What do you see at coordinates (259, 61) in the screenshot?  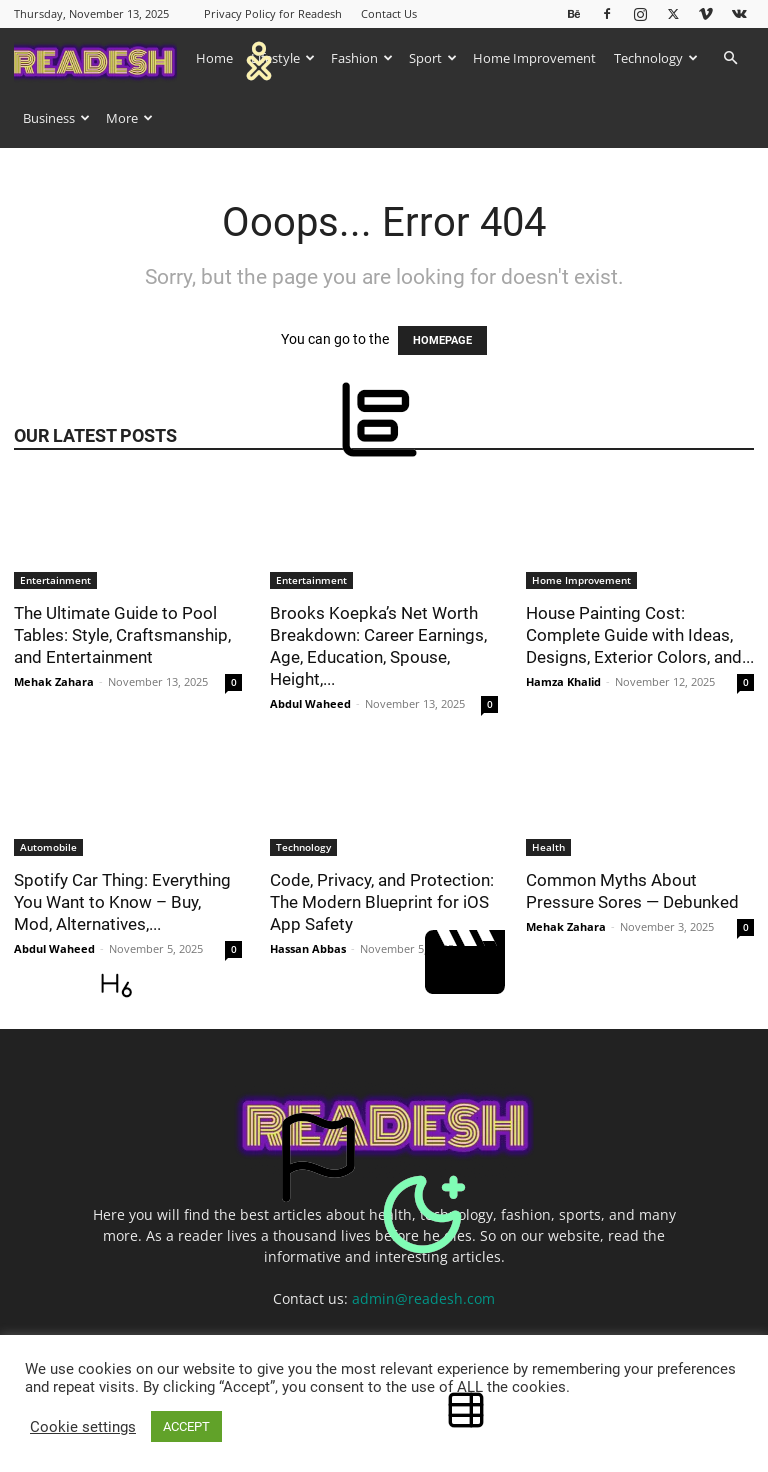 I see `open sugarizer learning platform` at bounding box center [259, 61].